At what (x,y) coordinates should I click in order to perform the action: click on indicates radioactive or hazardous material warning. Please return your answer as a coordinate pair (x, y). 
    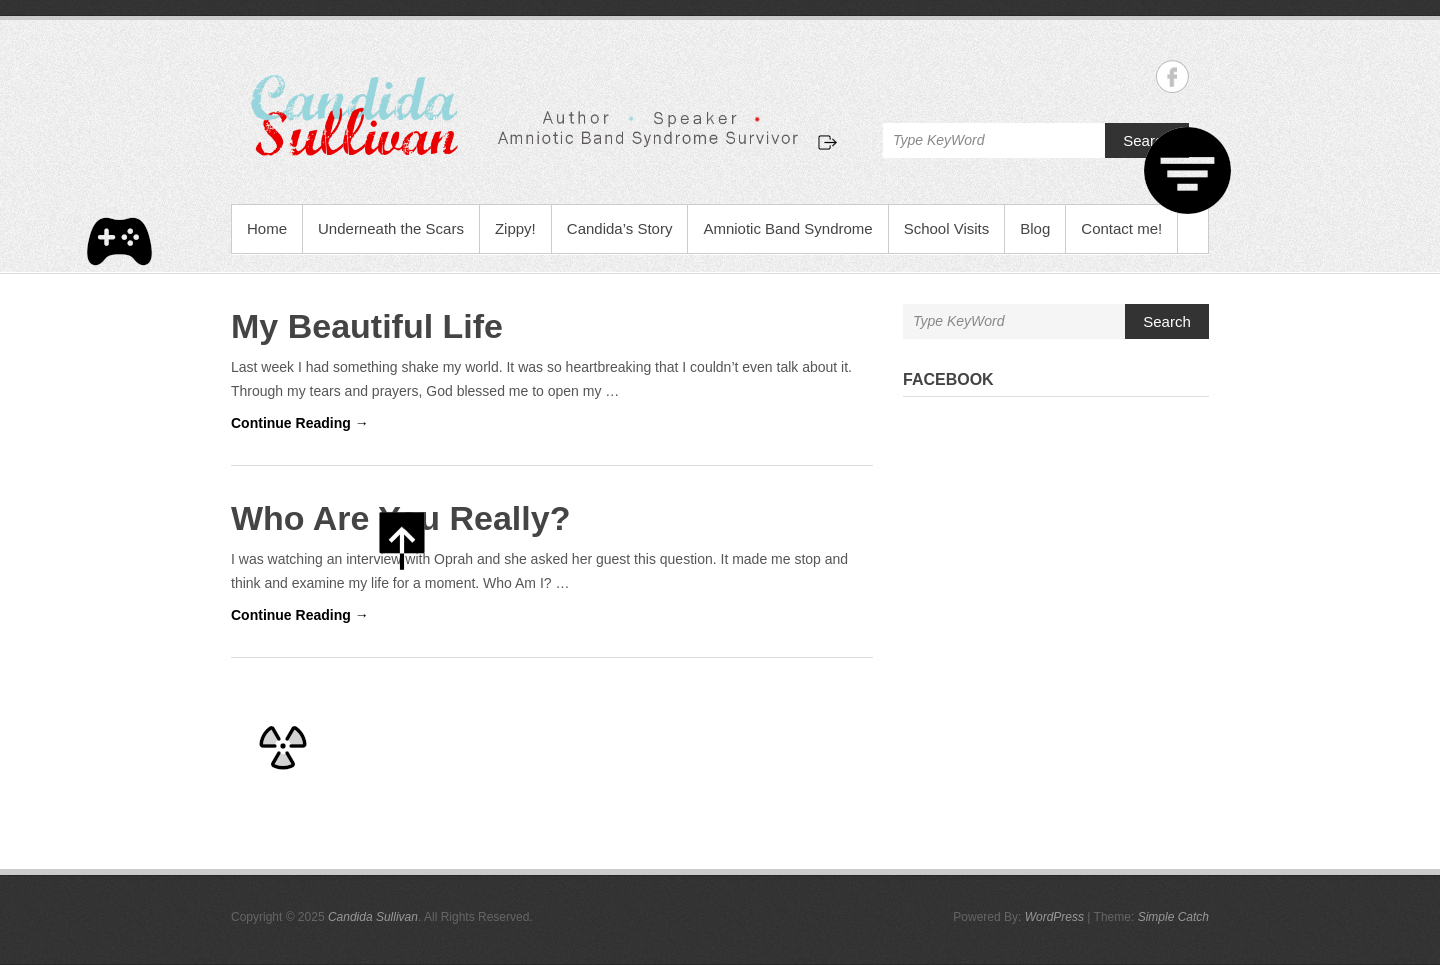
    Looking at the image, I should click on (283, 746).